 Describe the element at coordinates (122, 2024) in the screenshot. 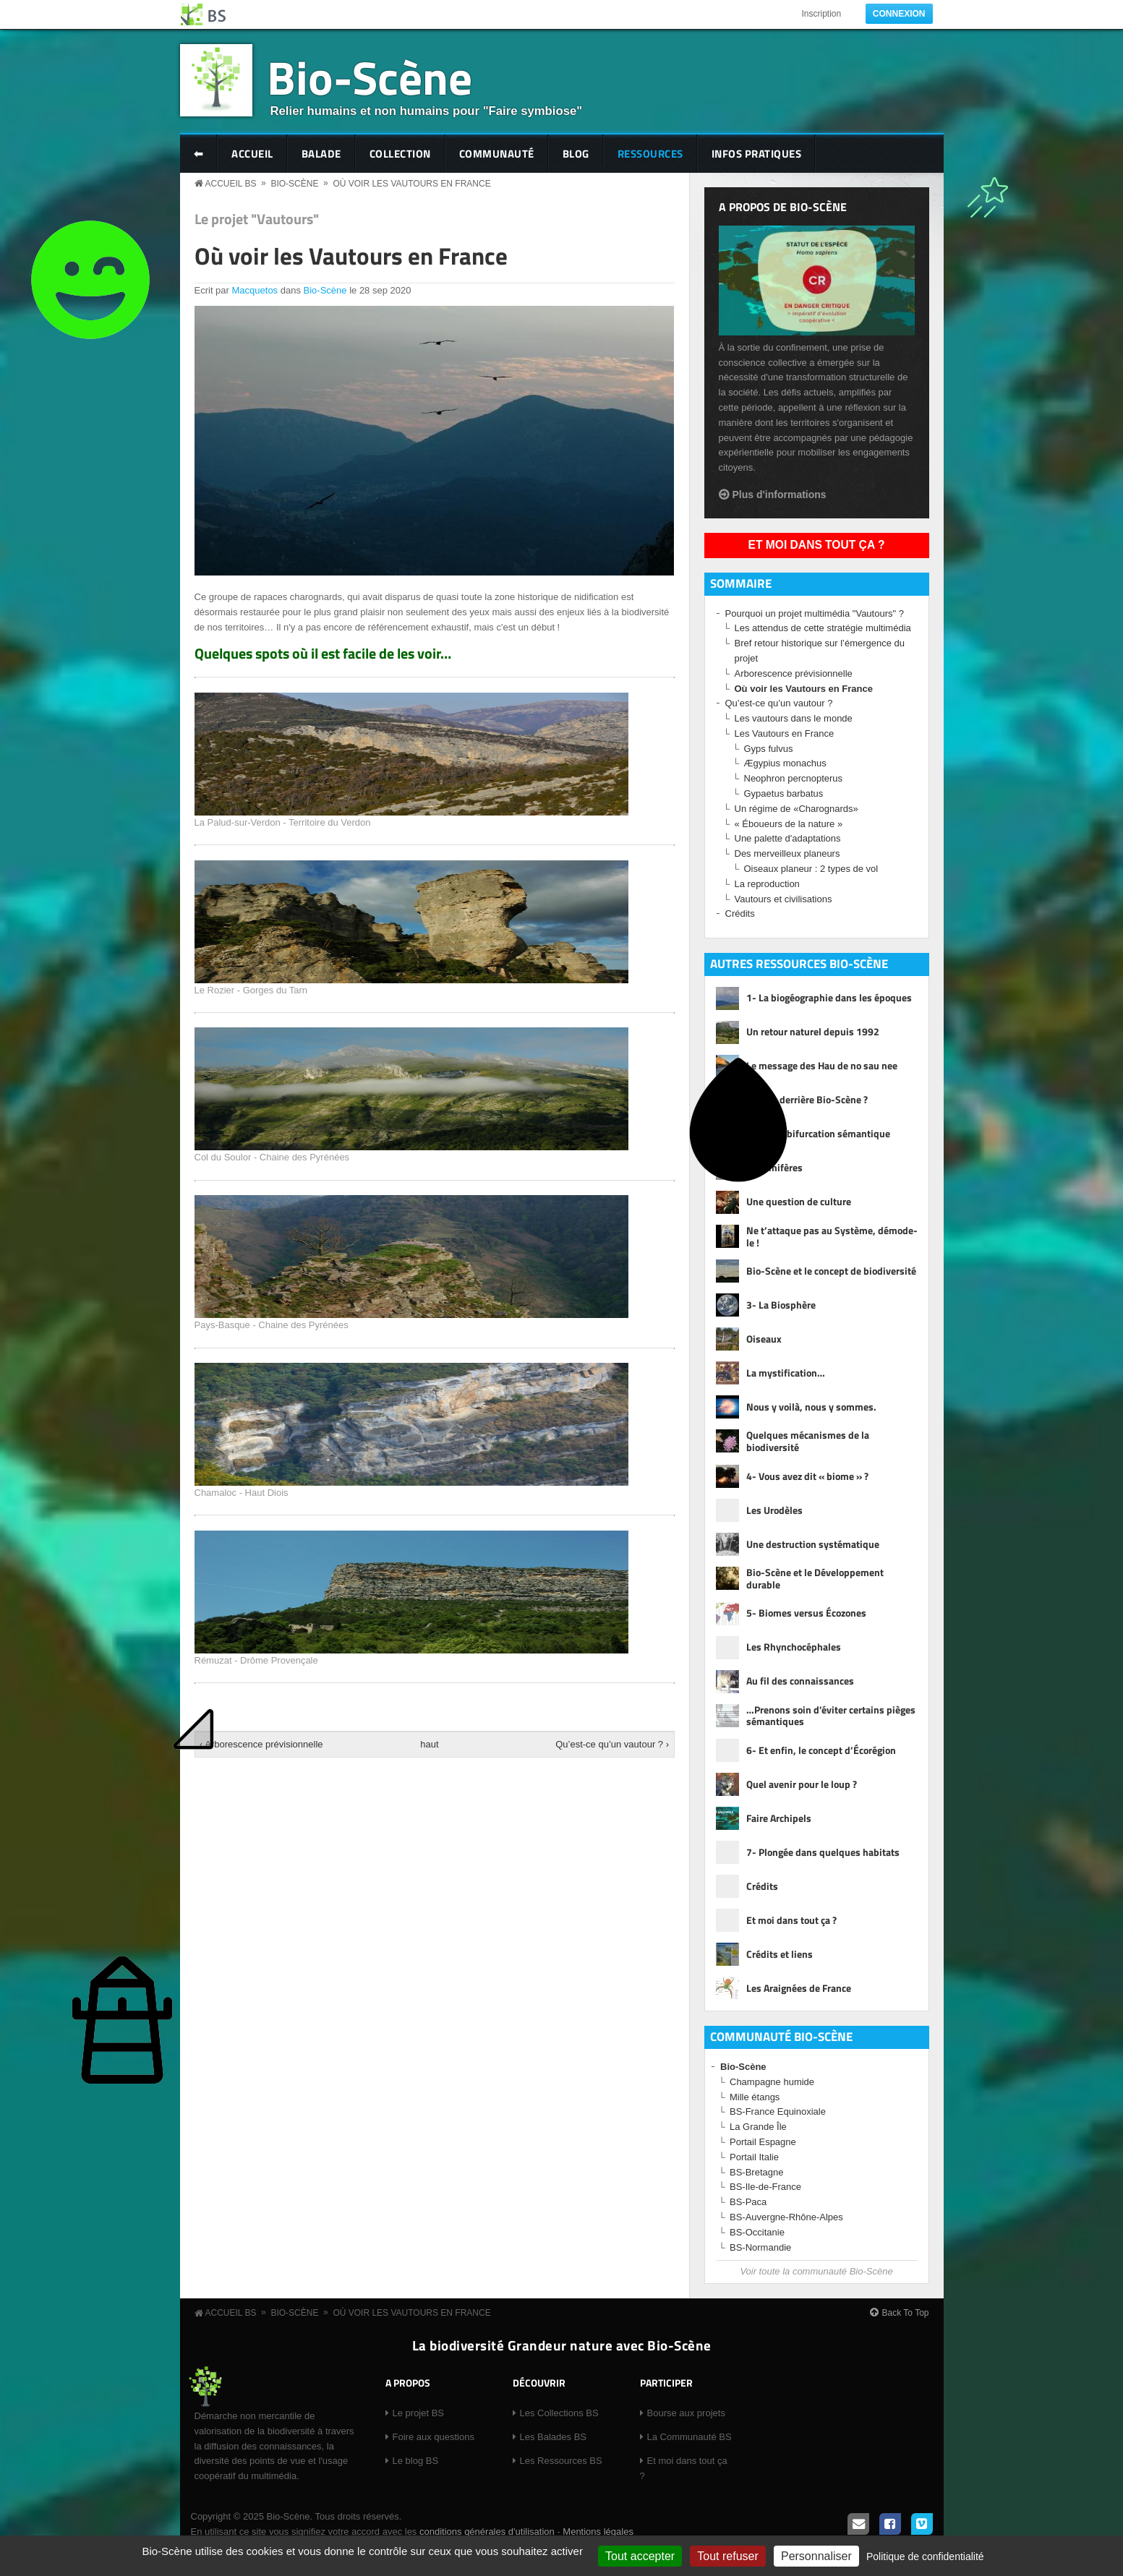

I see `access website accessibility or performance insights` at that location.